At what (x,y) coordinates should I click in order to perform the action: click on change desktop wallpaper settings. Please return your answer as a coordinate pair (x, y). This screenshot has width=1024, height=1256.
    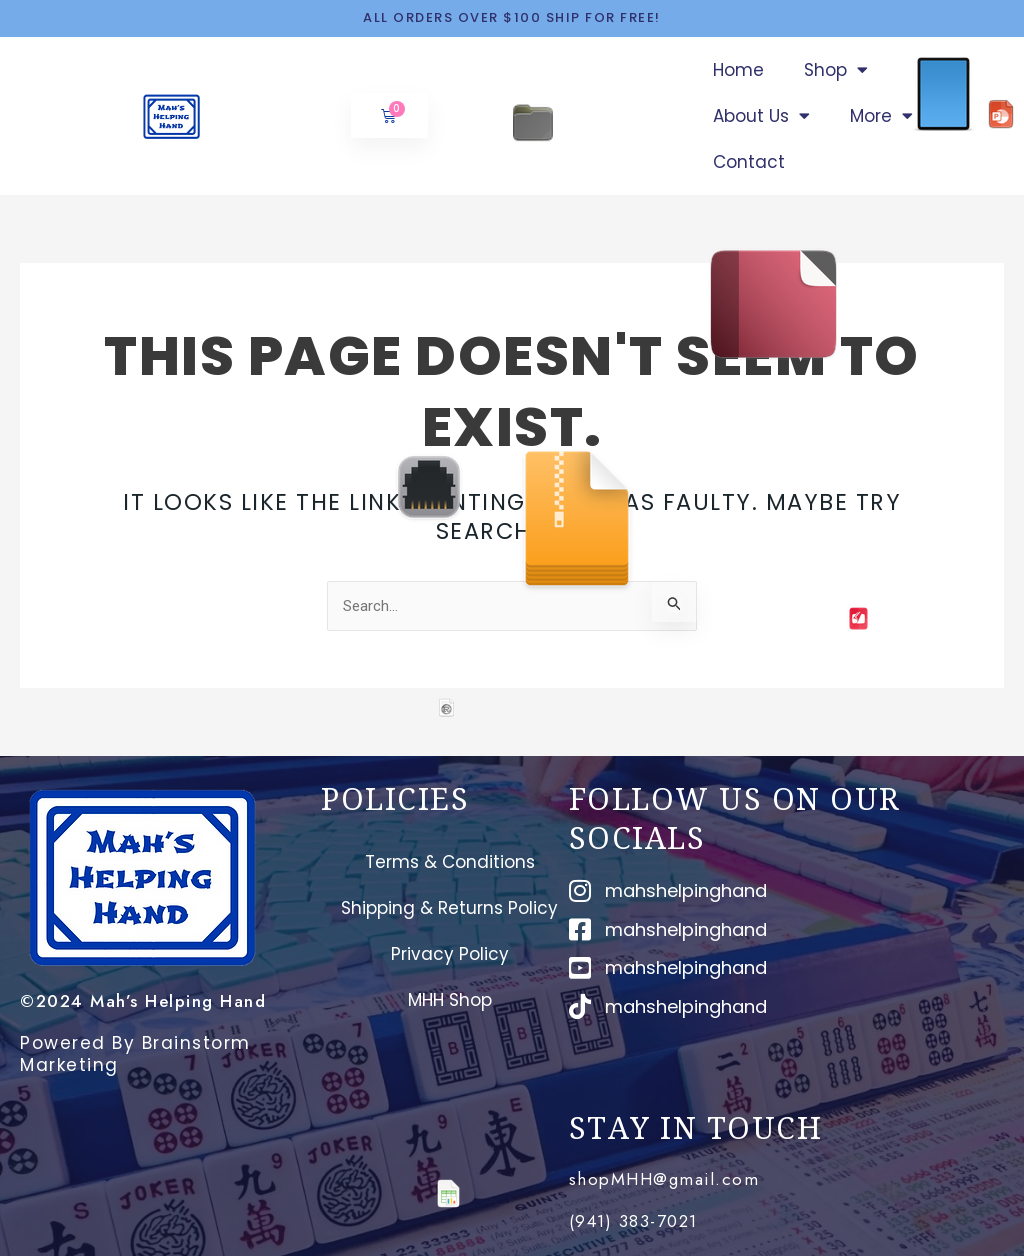
    Looking at the image, I should click on (773, 299).